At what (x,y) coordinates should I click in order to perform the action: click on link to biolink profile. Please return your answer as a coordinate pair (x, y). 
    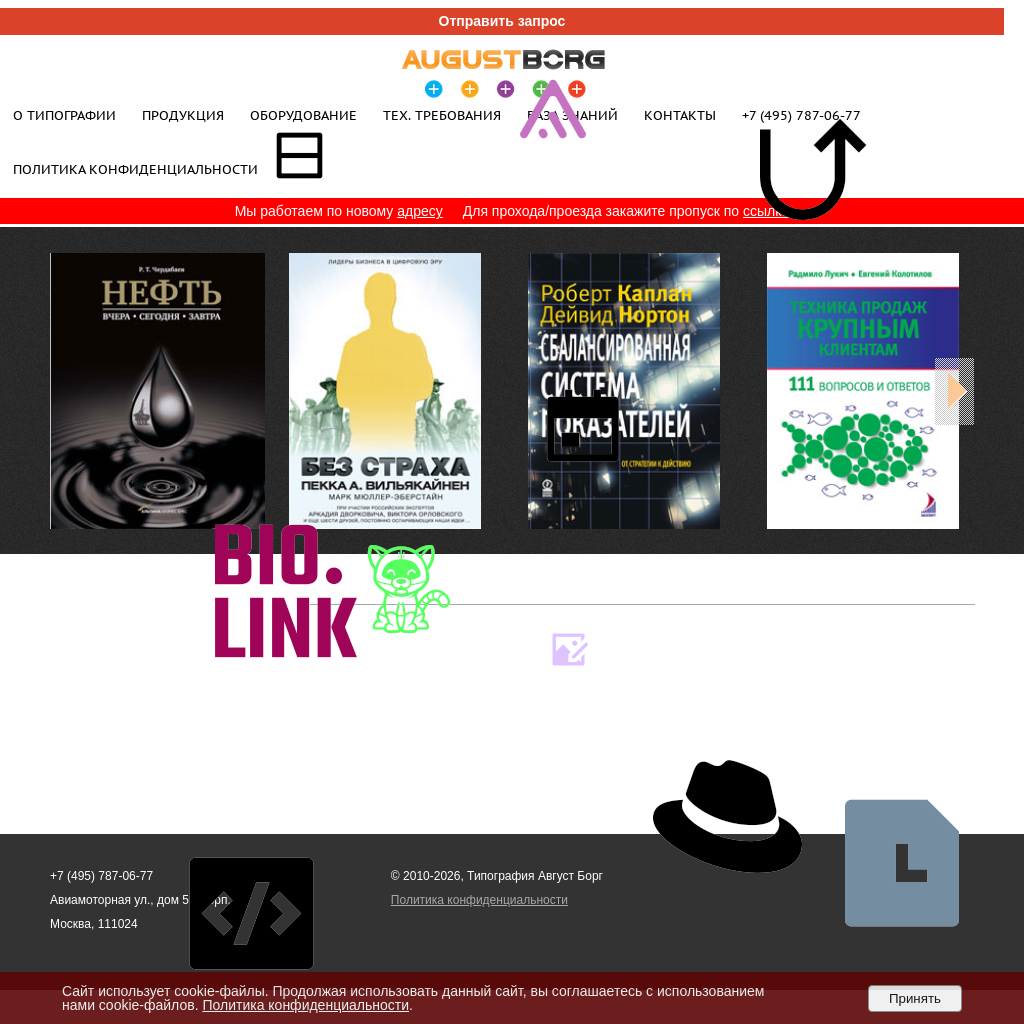
    Looking at the image, I should click on (286, 591).